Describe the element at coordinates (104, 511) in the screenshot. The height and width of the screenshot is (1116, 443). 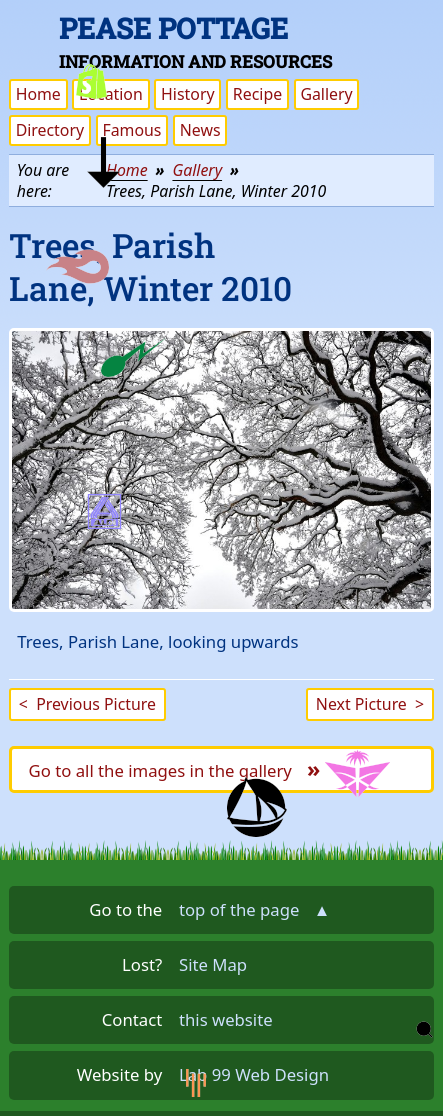
I see `aldi nord company logo` at that location.